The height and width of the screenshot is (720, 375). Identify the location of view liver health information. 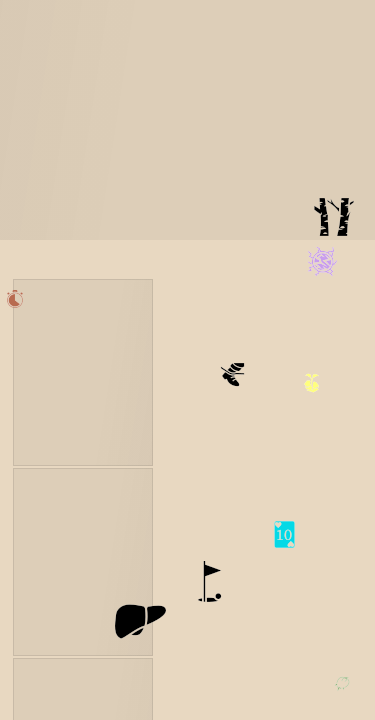
(140, 621).